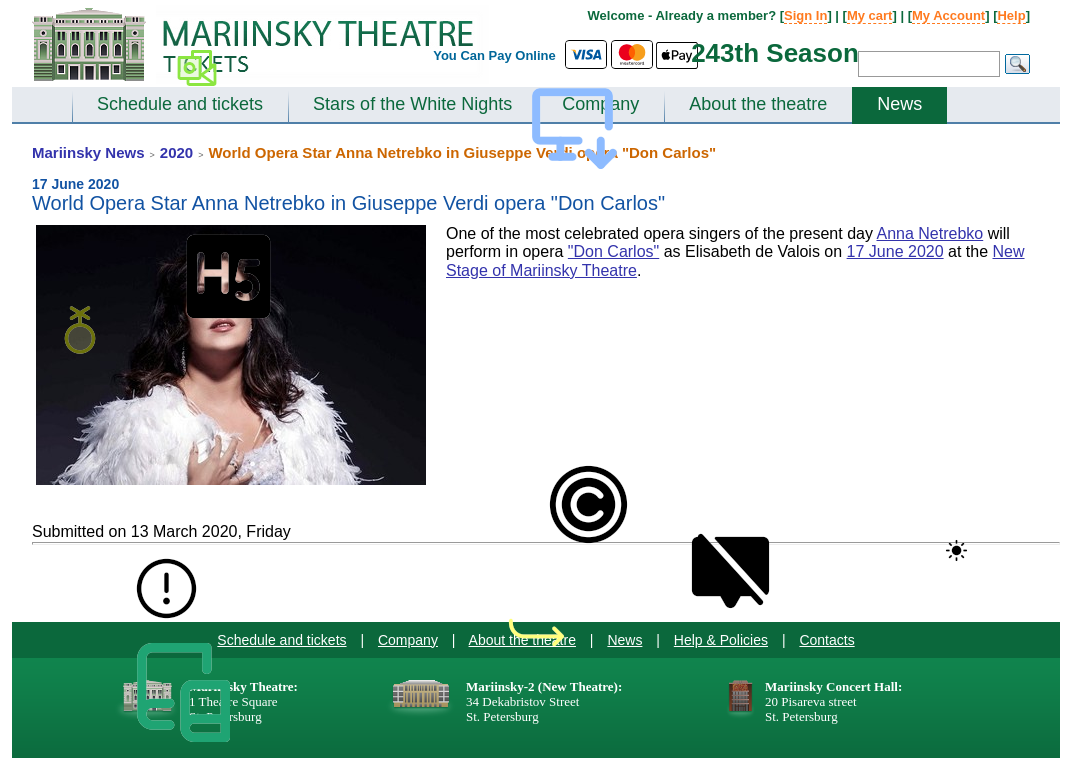 Image resolution: width=1072 pixels, height=760 pixels. What do you see at coordinates (80, 330) in the screenshot?
I see `indicates nonbinary gender identity option` at bounding box center [80, 330].